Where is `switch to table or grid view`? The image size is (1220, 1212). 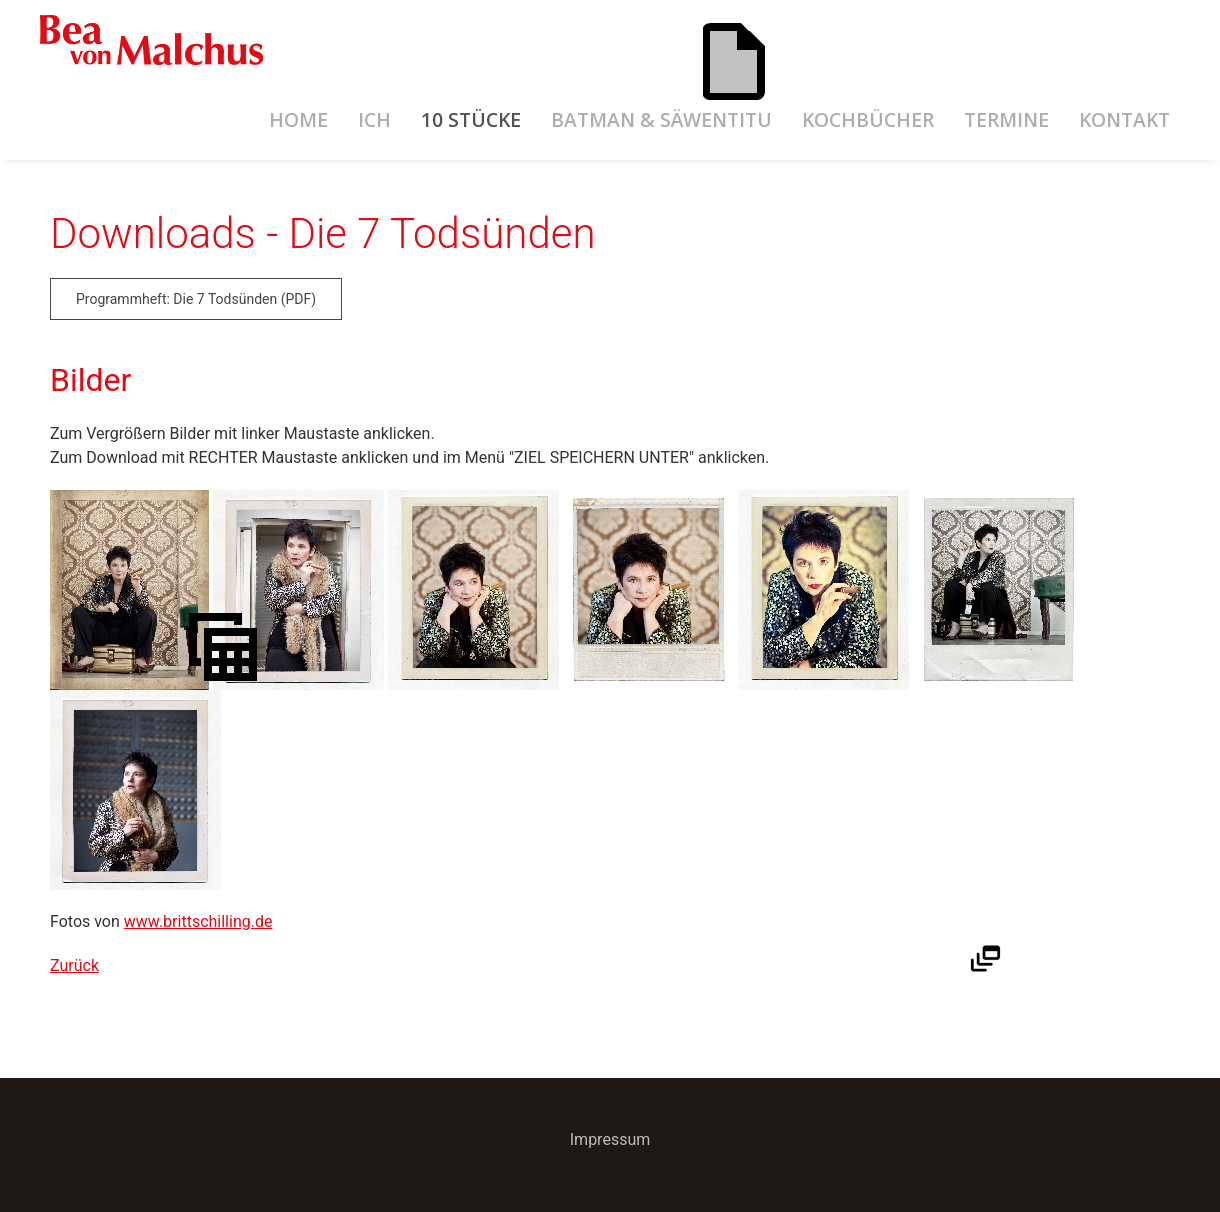
switch to table or grid view is located at coordinates (223, 647).